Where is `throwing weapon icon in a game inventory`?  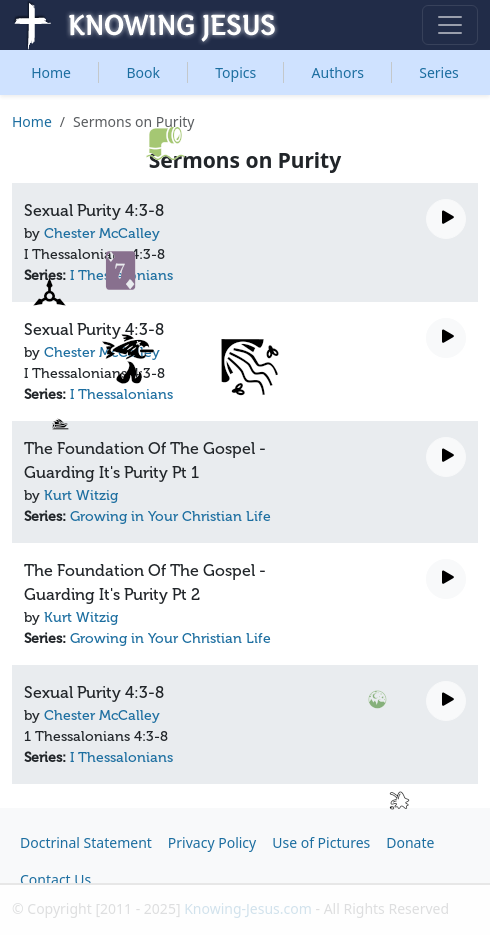
throwing weapon icon in a game inventory is located at coordinates (49, 291).